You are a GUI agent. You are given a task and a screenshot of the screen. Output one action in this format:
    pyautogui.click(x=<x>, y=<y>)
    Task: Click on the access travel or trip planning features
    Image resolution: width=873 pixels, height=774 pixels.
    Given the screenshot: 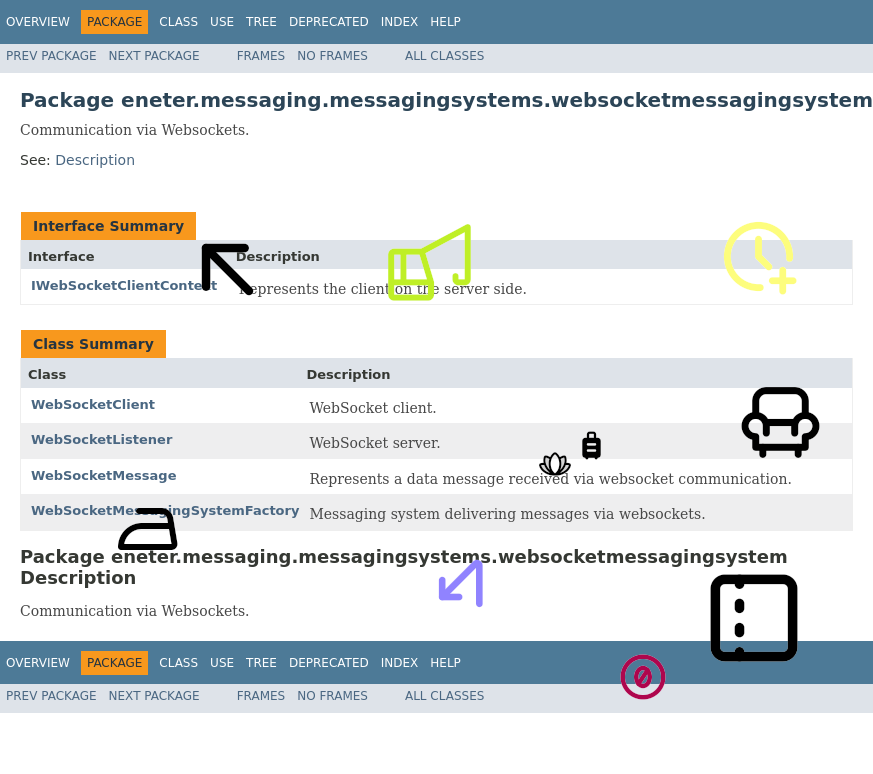 What is the action you would take?
    pyautogui.click(x=591, y=445)
    